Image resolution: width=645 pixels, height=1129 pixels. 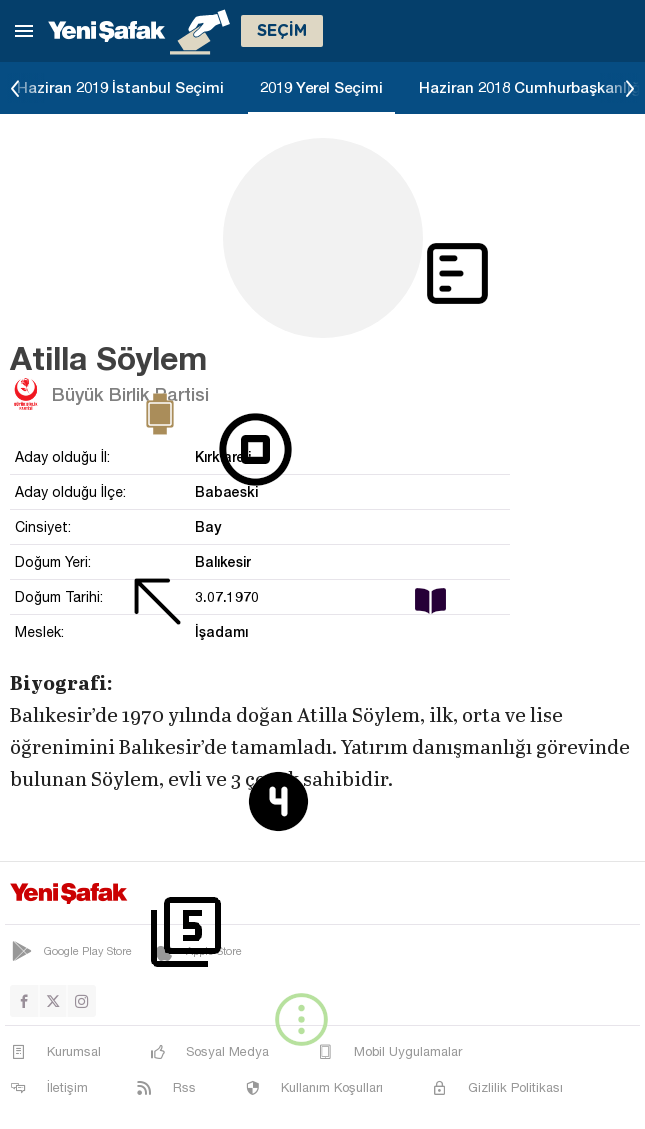 I want to click on align content to the left with full-width stretching, so click(x=457, y=273).